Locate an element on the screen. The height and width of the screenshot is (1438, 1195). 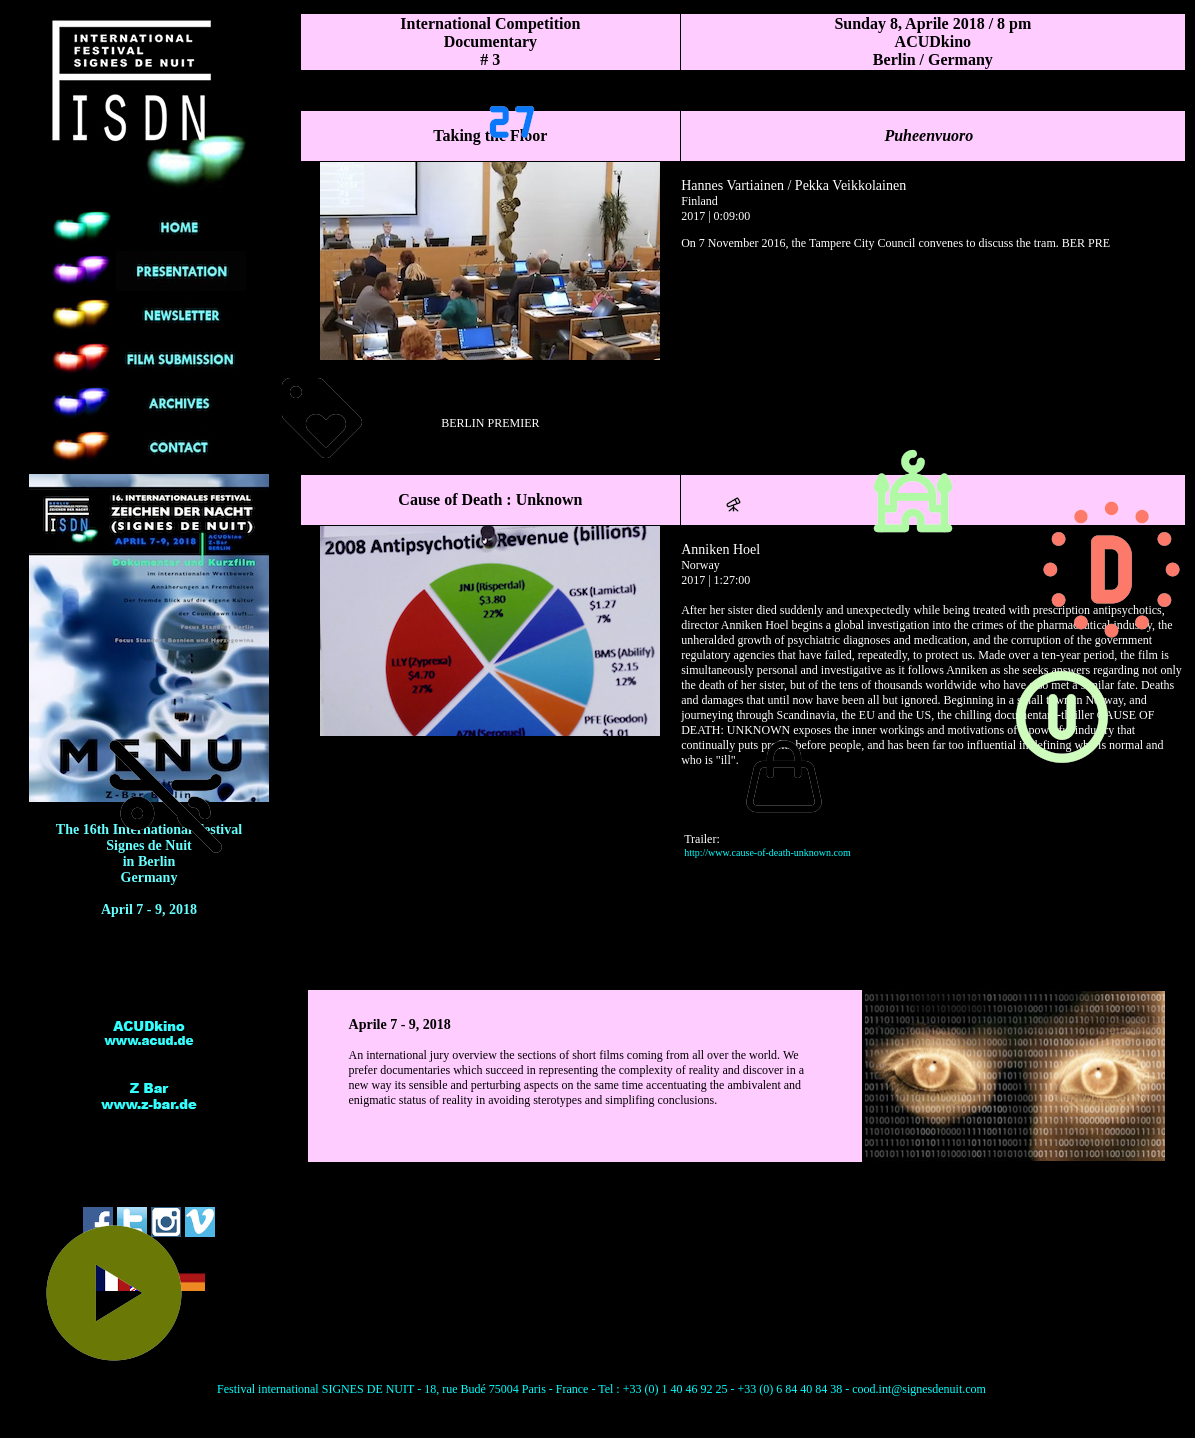
indicates a mosque or islamic place of worship is located at coordinates (913, 493).